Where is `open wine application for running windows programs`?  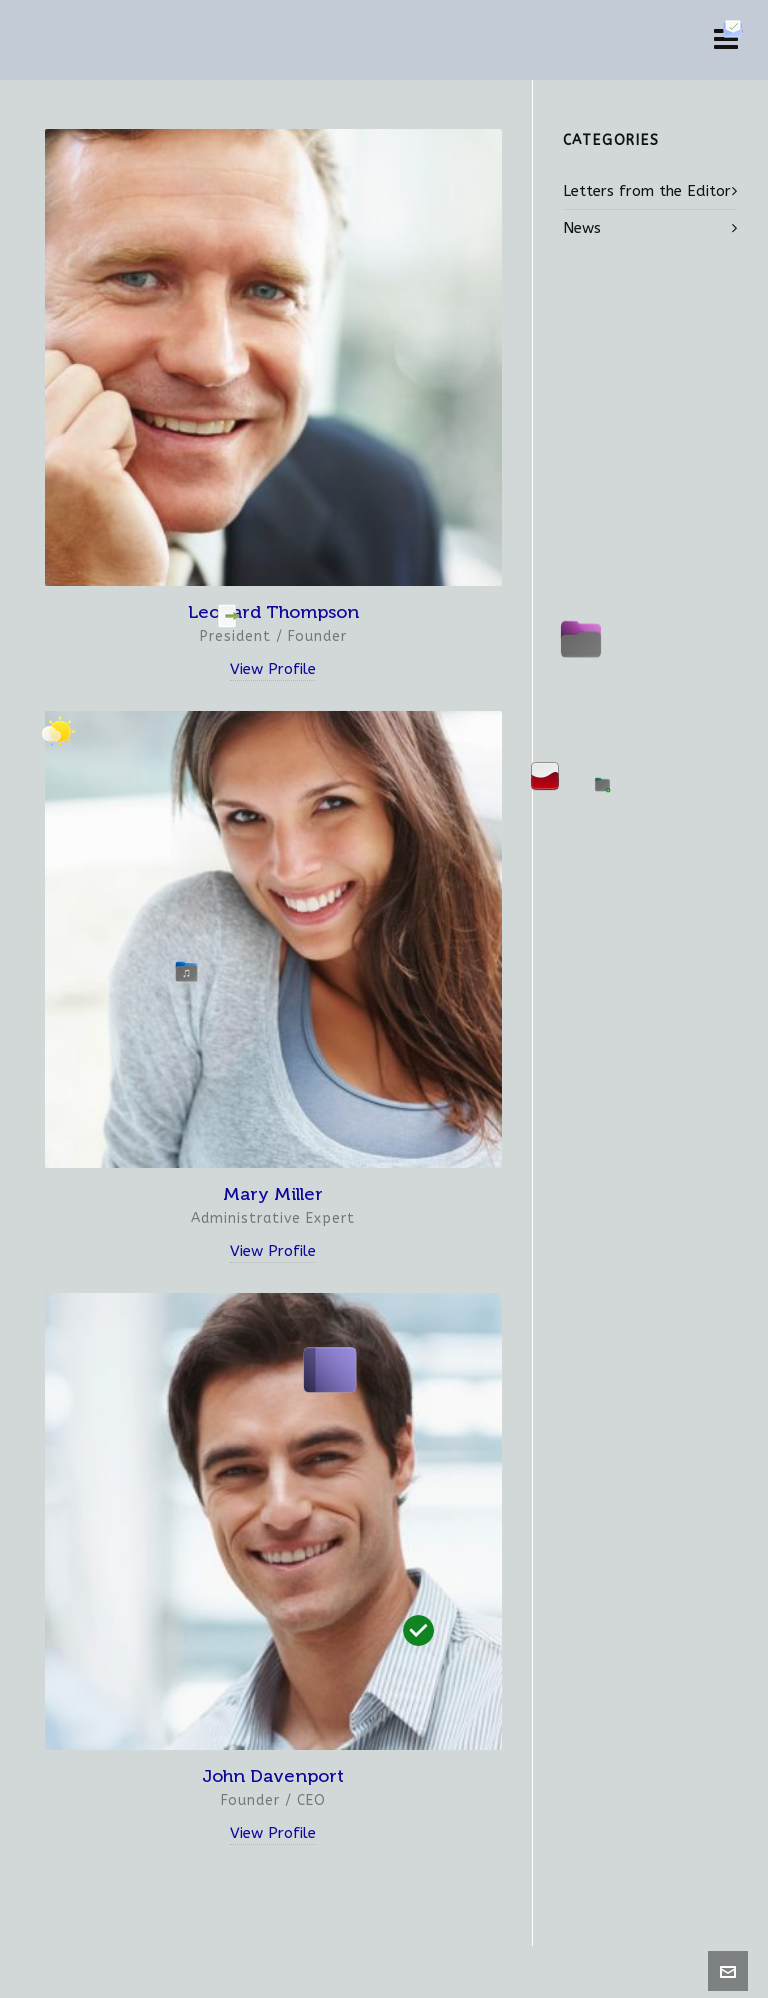
open wine application for running windows programs is located at coordinates (545, 776).